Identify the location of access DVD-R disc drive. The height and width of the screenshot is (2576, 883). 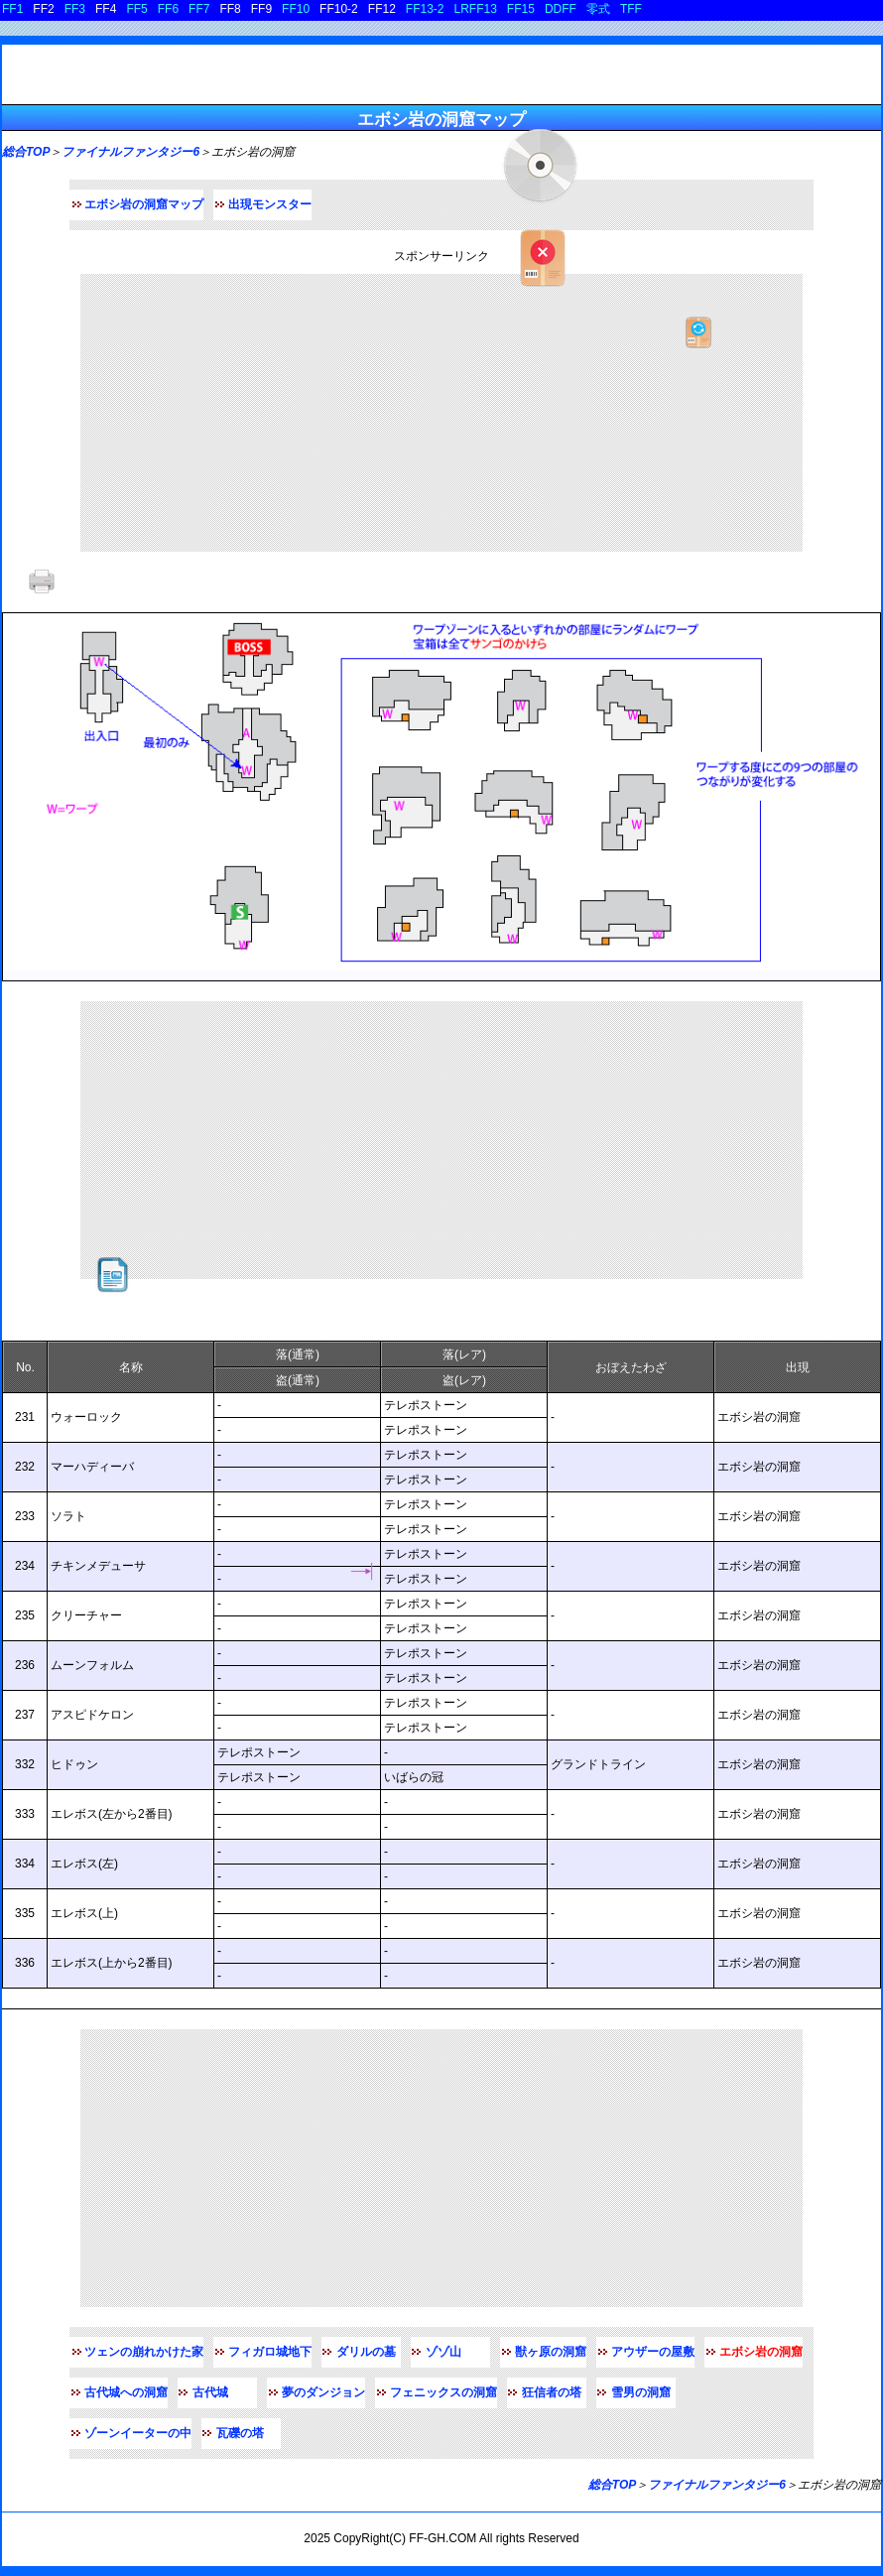
(540, 165).